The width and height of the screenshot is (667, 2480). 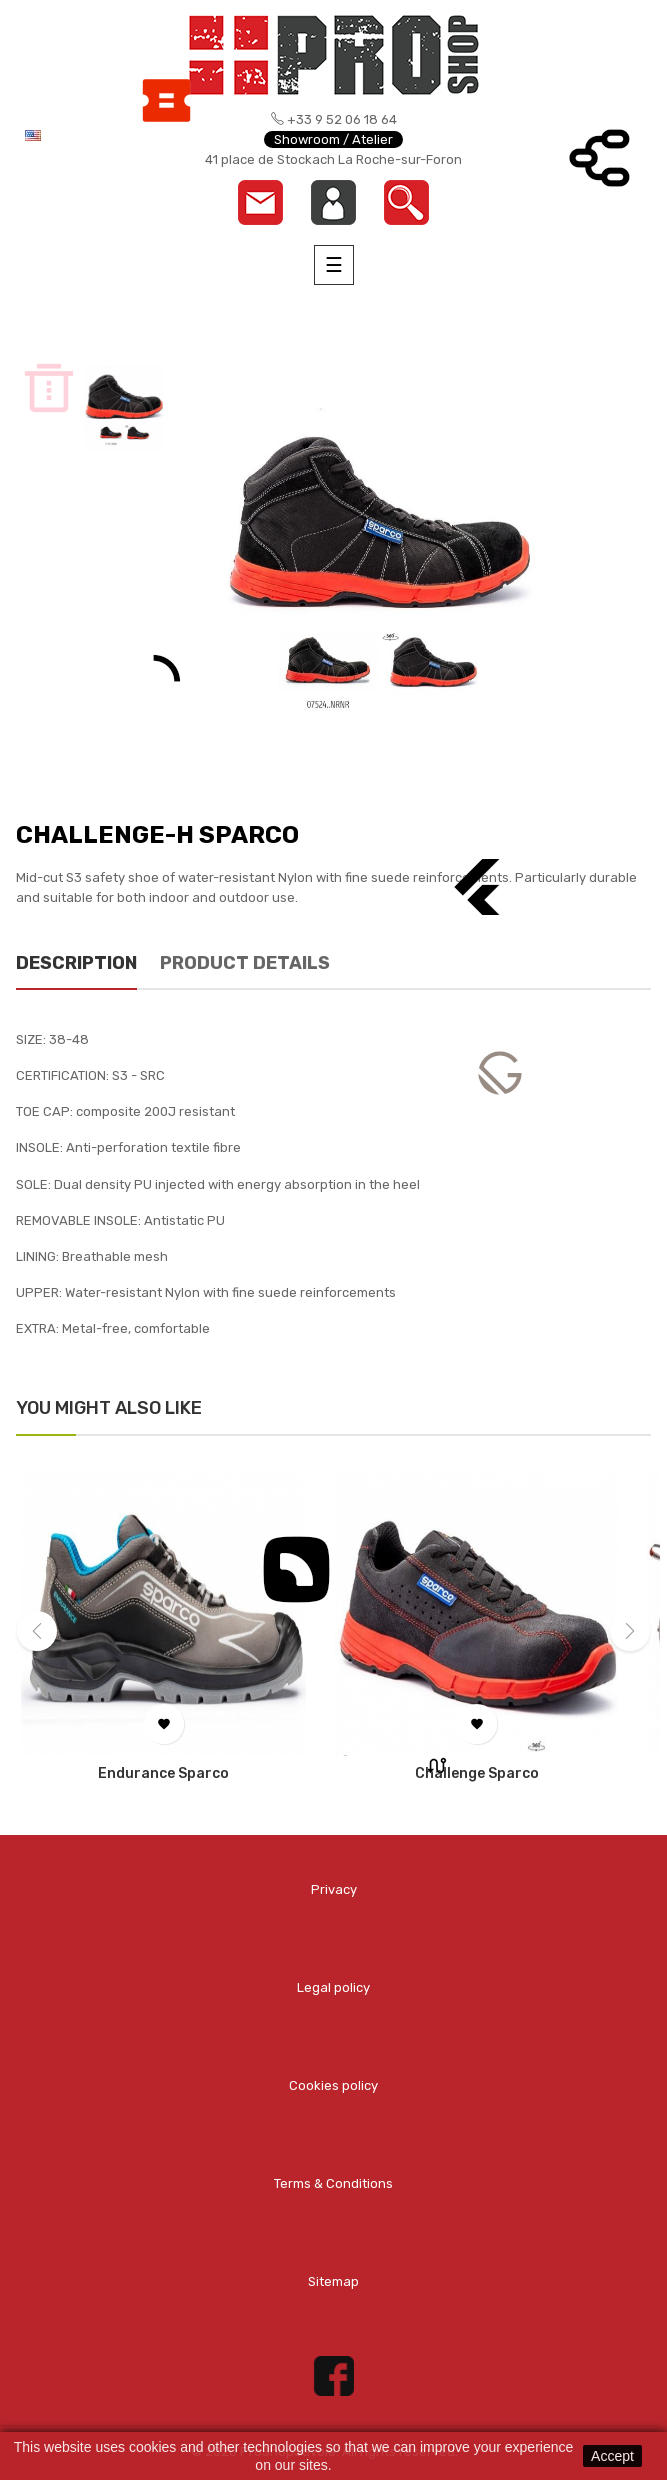 I want to click on flutter framework logo, so click(x=477, y=887).